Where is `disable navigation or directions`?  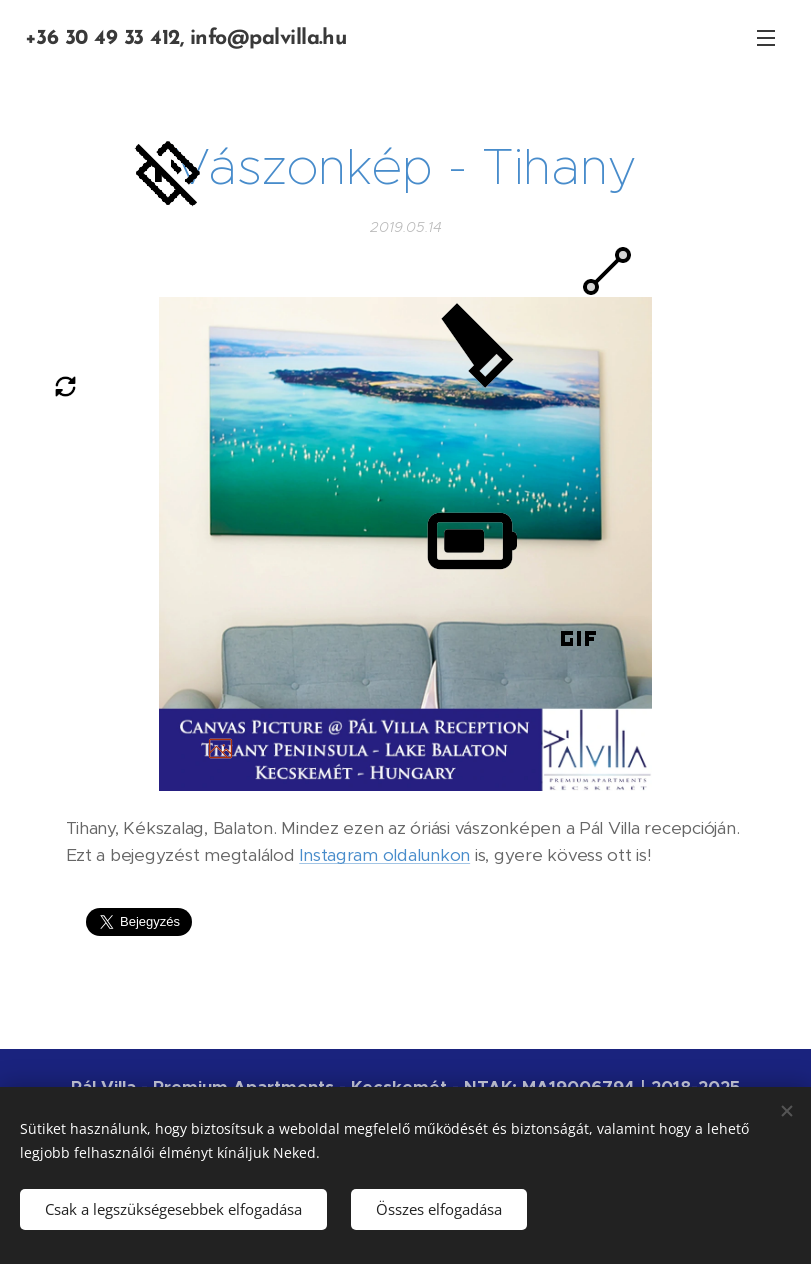
disable navigation or directions is located at coordinates (168, 173).